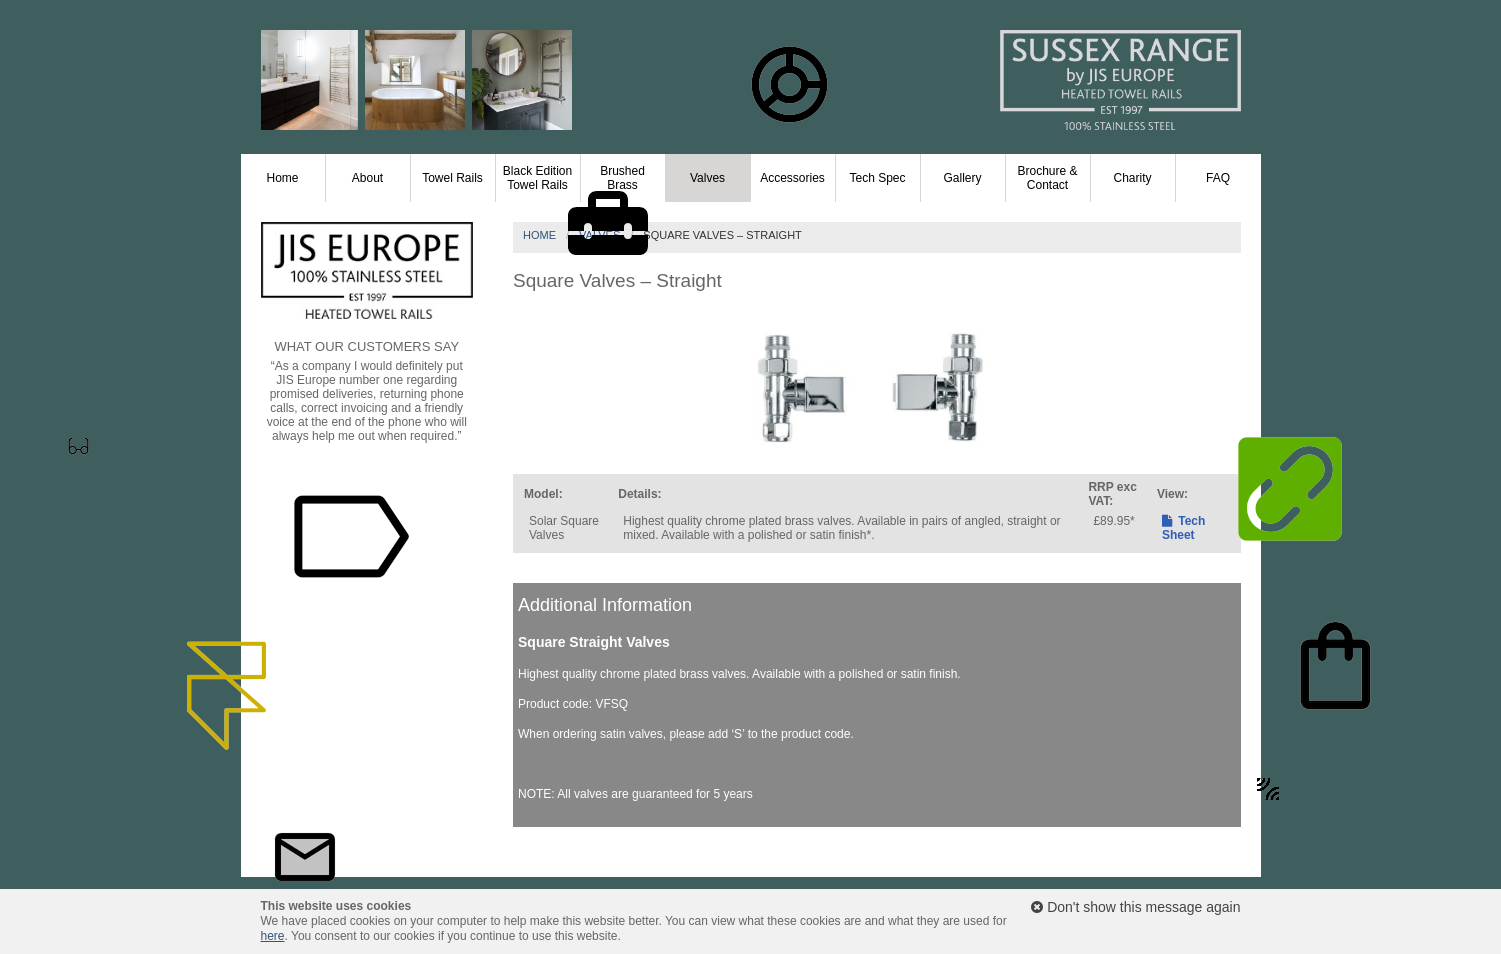  What do you see at coordinates (1290, 489) in the screenshot?
I see `unlink or break a connection` at bounding box center [1290, 489].